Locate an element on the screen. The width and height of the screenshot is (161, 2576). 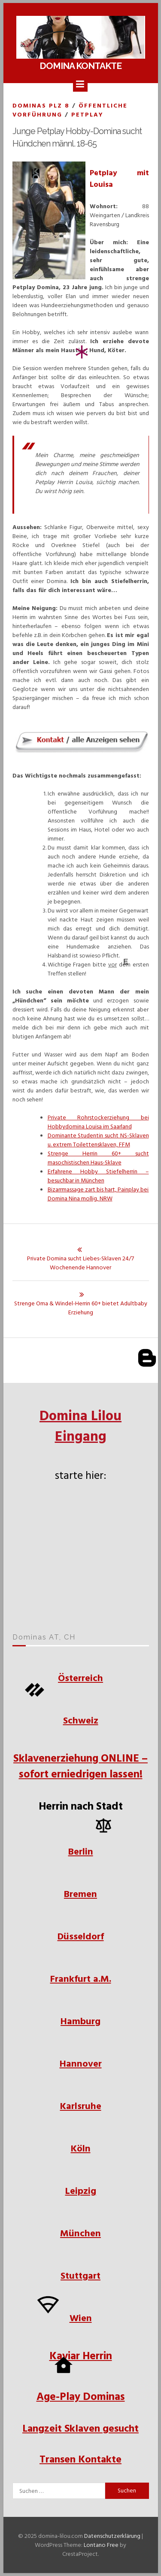
open the Blogger app is located at coordinates (147, 1358).